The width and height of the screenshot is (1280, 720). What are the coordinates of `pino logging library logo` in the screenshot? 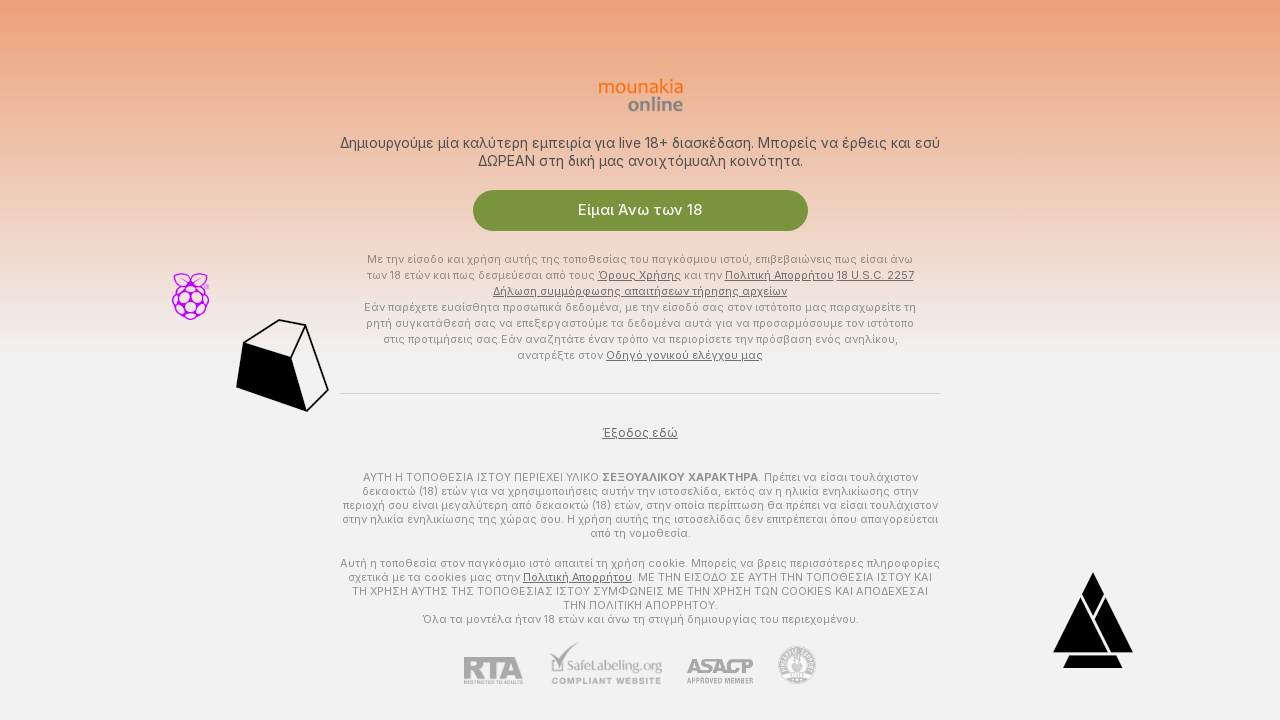 It's located at (1093, 620).